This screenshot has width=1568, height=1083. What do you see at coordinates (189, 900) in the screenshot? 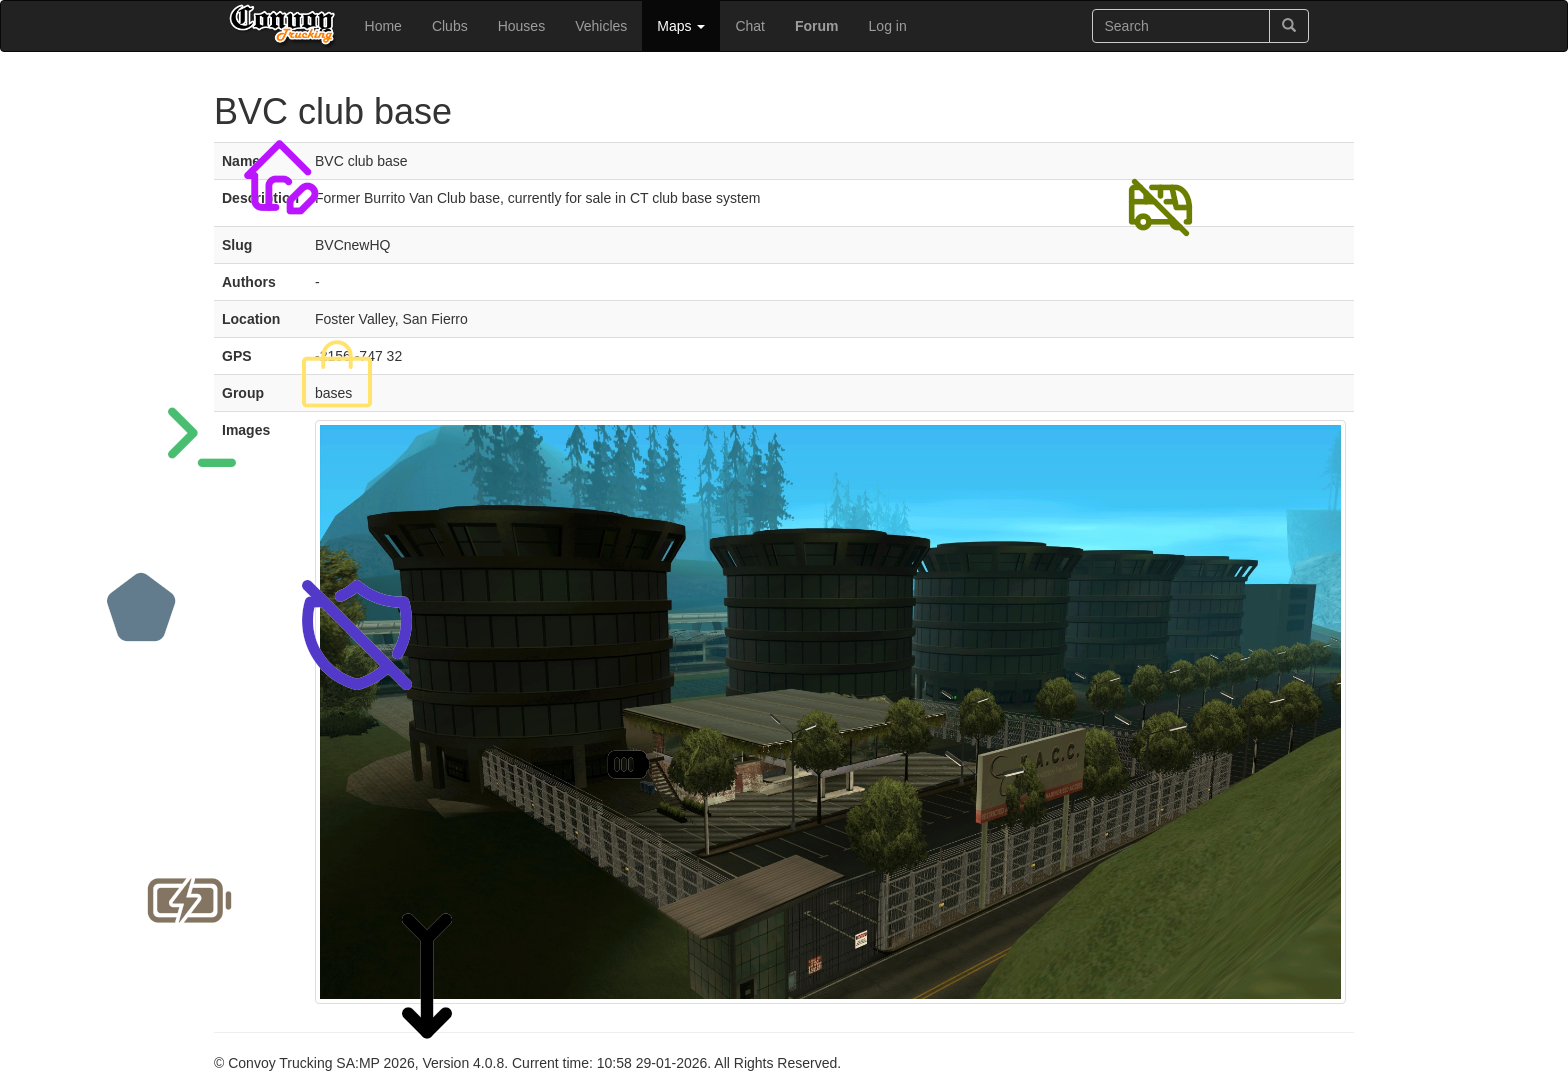
I see `indicates device is currently charging` at bounding box center [189, 900].